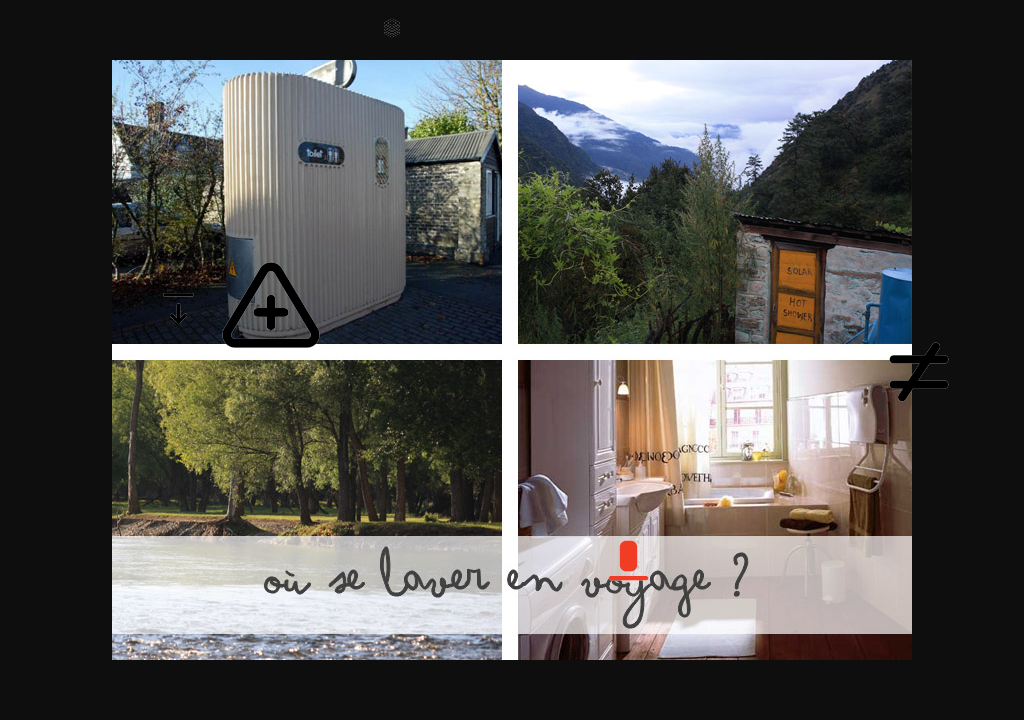 The width and height of the screenshot is (1024, 720). What do you see at coordinates (628, 560) in the screenshot?
I see `align selected element to bottom` at bounding box center [628, 560].